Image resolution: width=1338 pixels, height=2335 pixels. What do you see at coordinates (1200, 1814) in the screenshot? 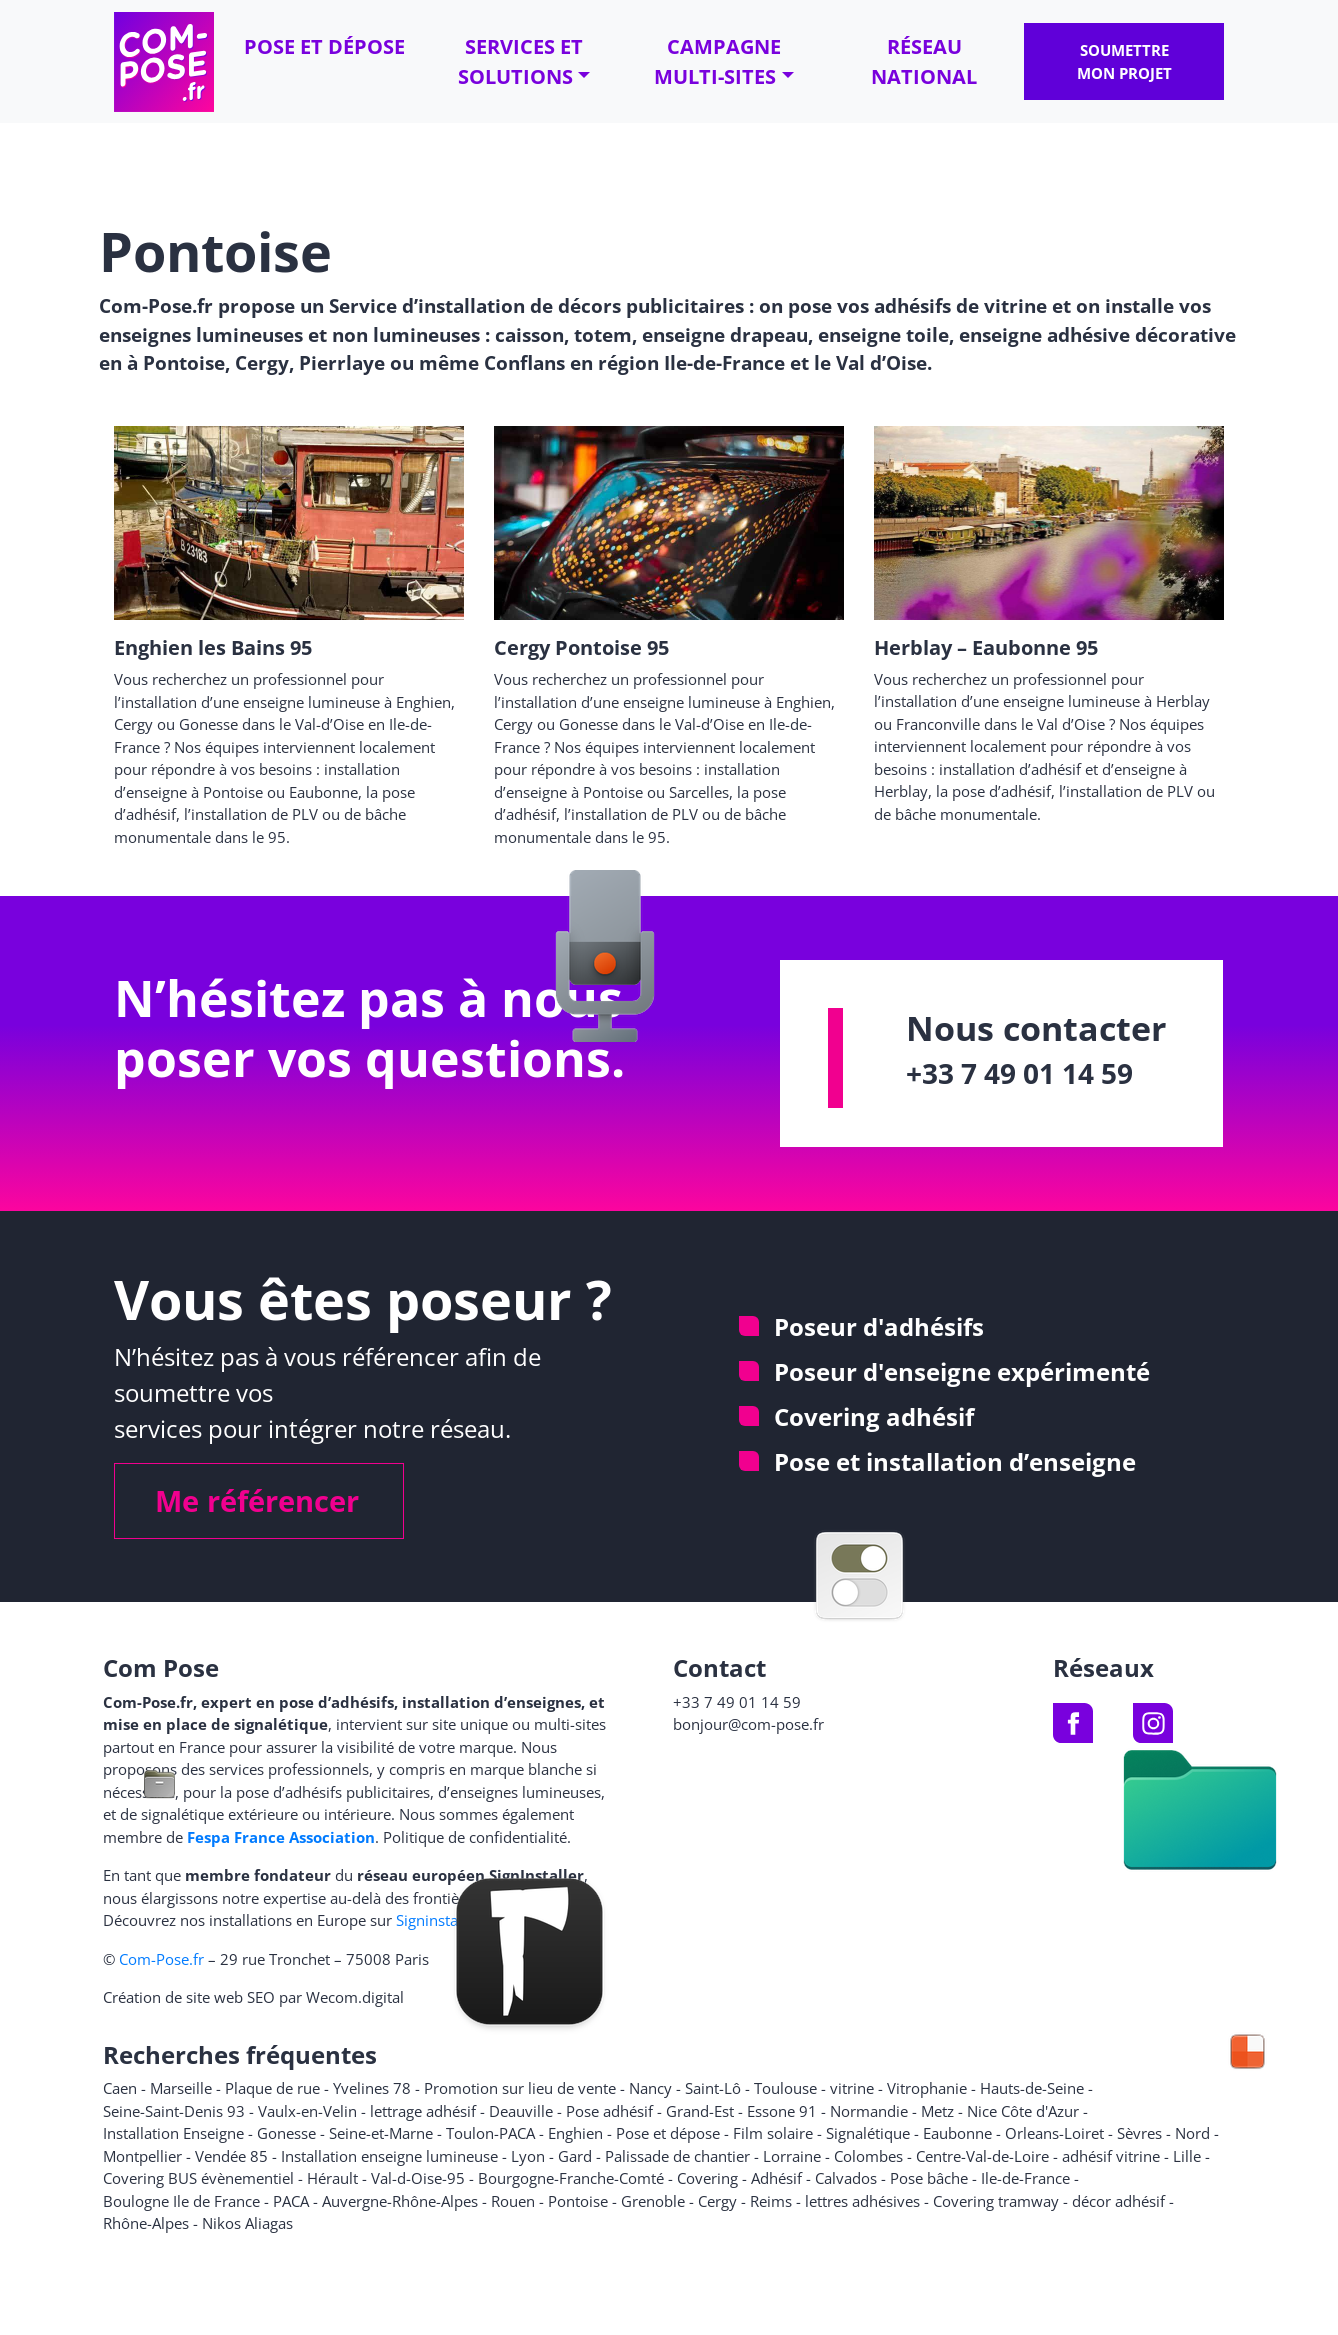
I see `open the green folder` at bounding box center [1200, 1814].